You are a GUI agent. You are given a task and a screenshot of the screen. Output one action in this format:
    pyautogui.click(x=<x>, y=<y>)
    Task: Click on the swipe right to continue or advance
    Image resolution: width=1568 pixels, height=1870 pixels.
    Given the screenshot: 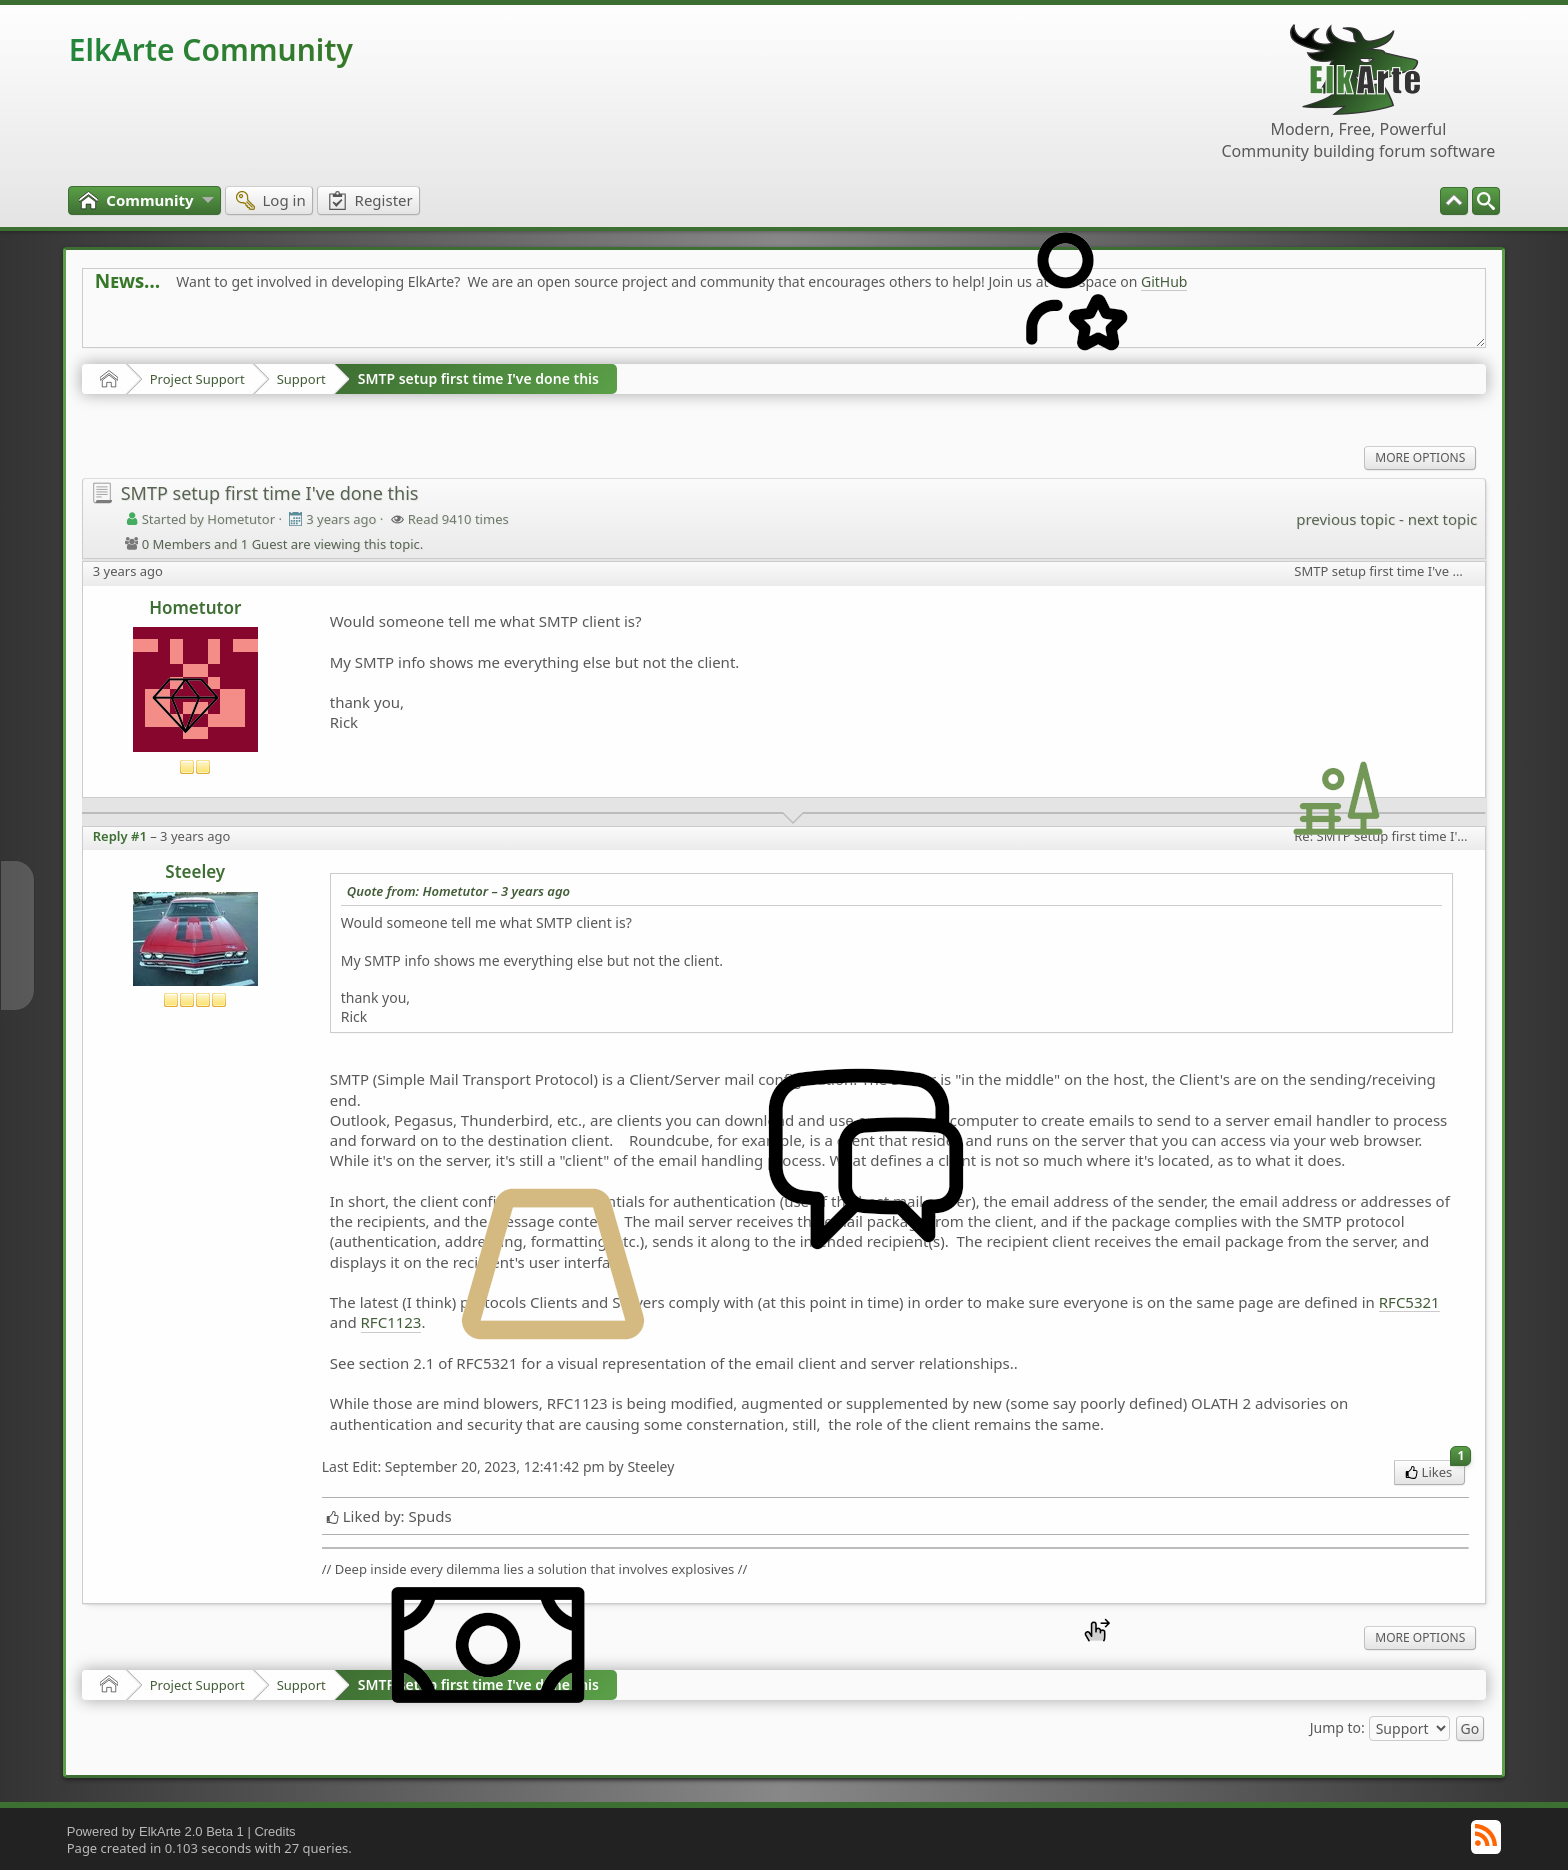 What is the action you would take?
    pyautogui.click(x=1096, y=1631)
    